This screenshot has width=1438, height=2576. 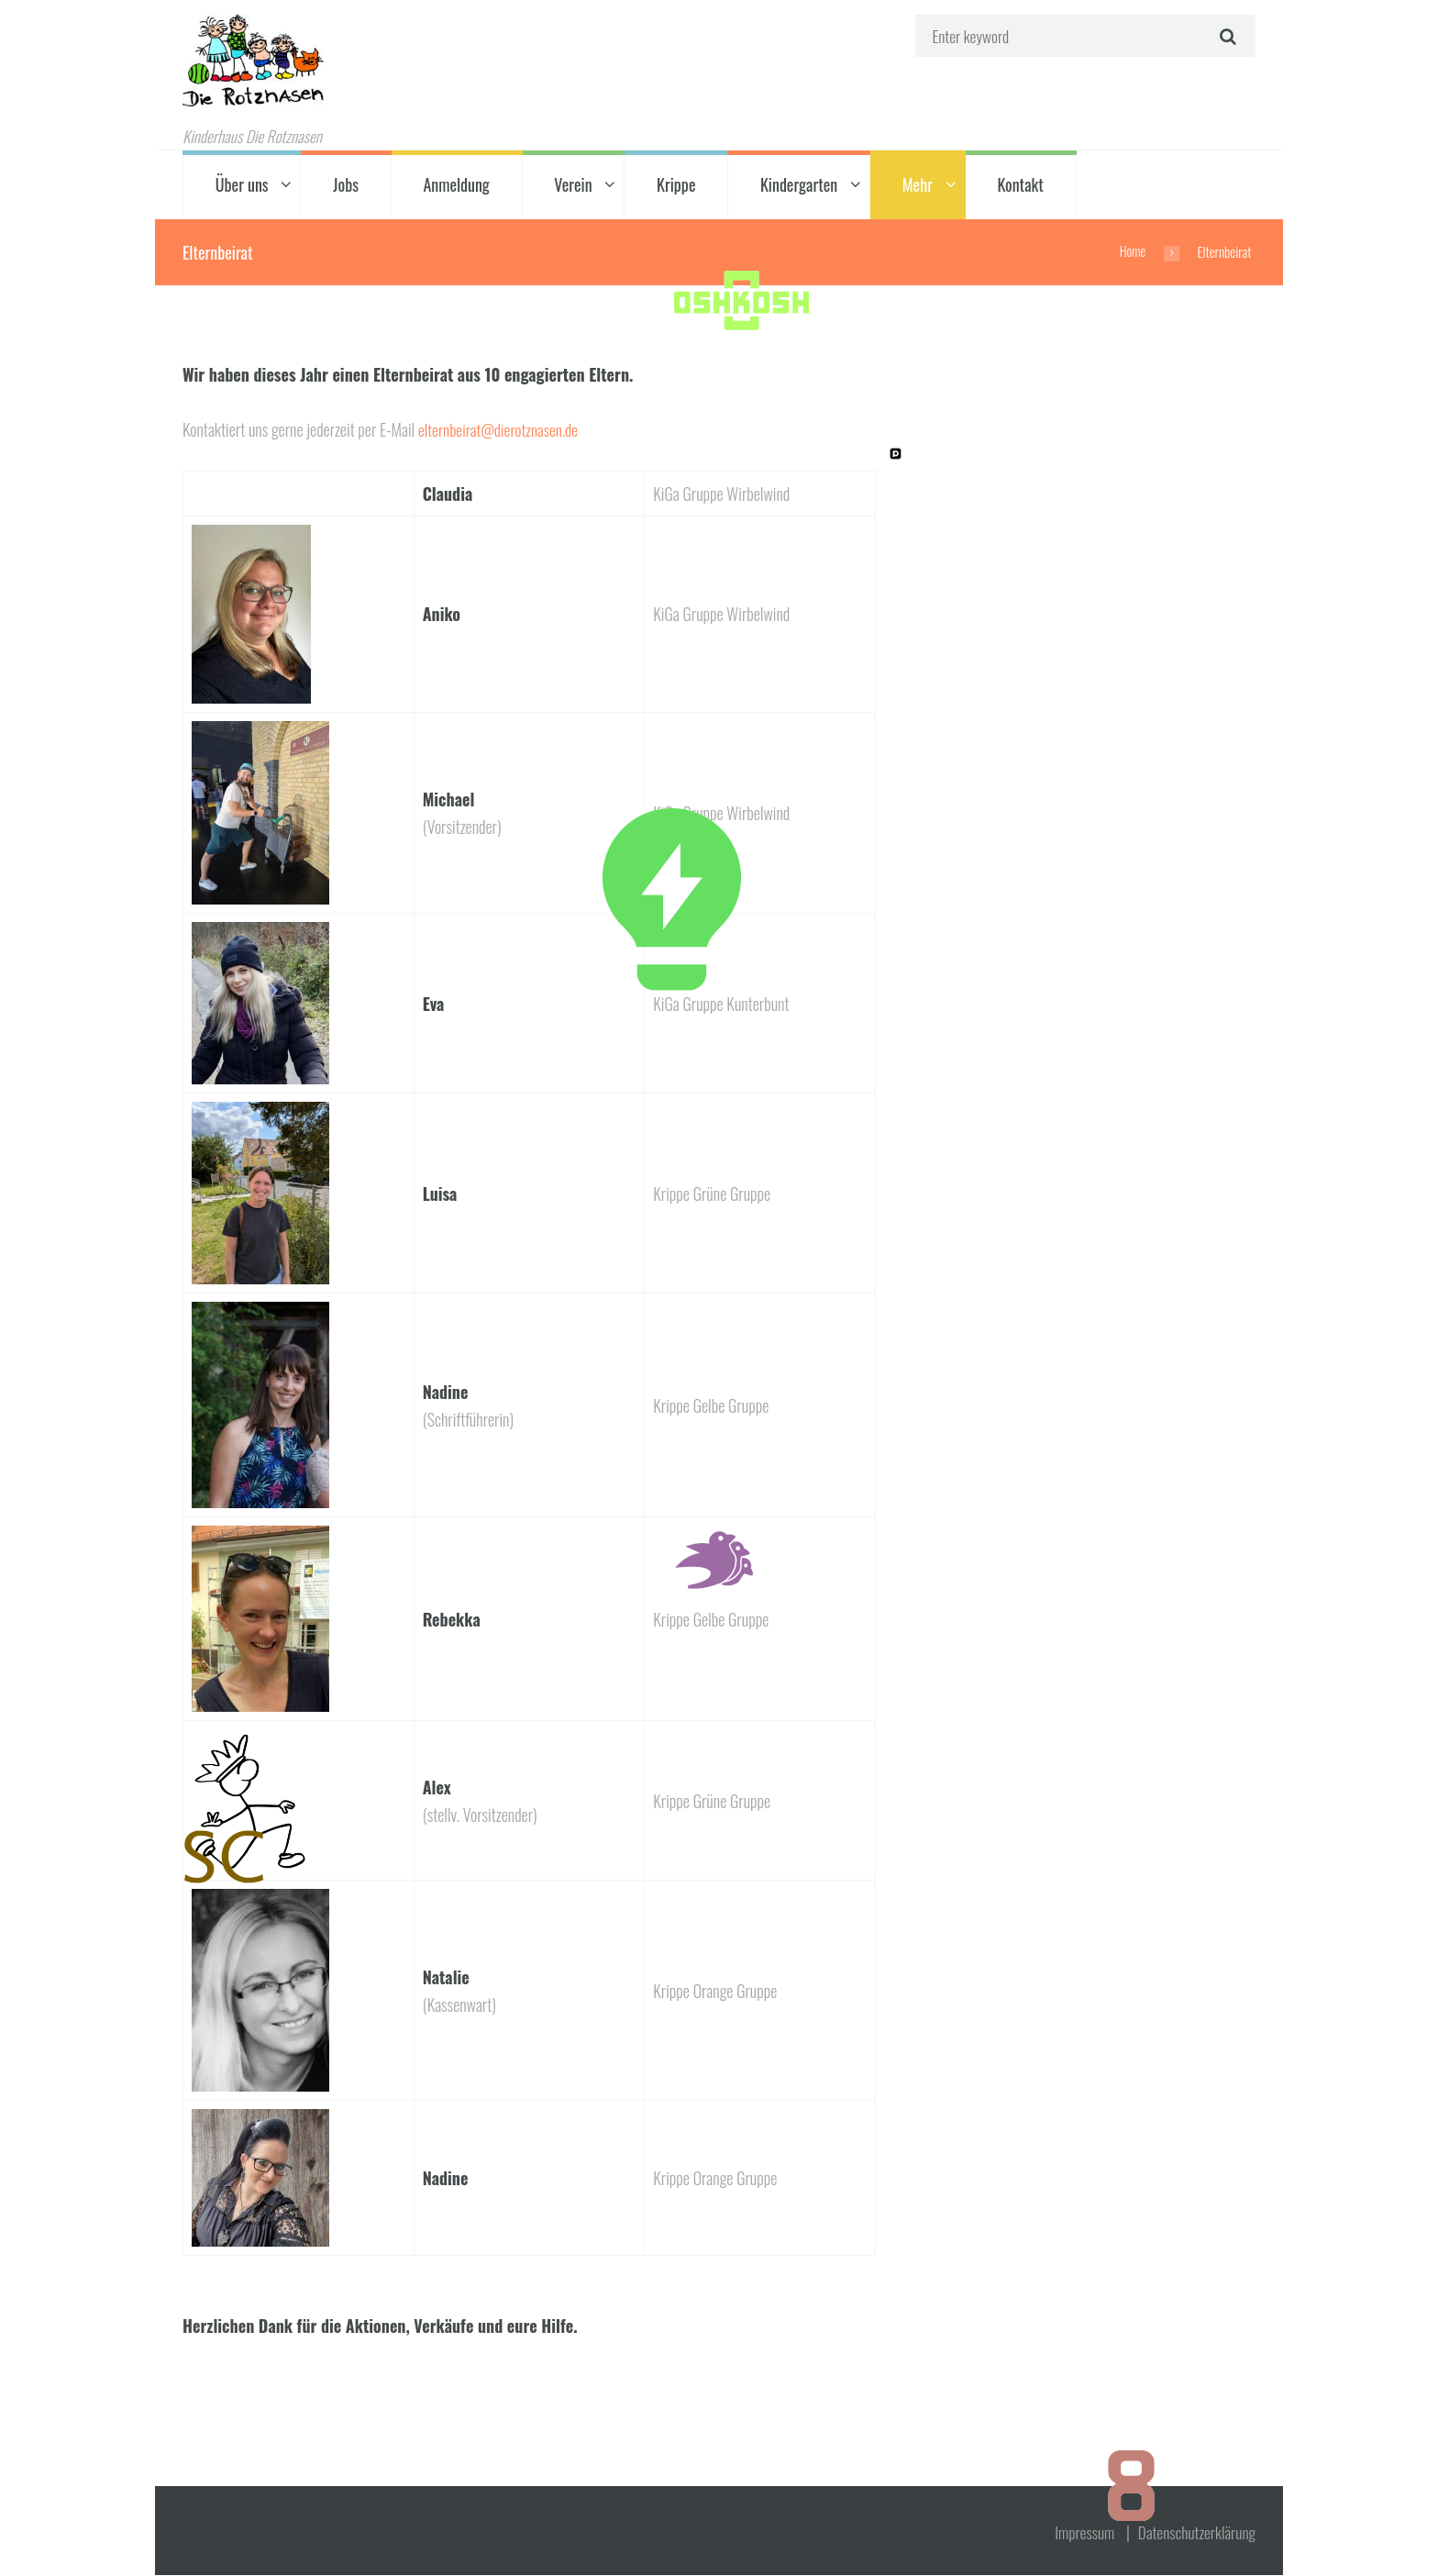 What do you see at coordinates (741, 300) in the screenshot?
I see `Oshkosh Corporation brand logo` at bounding box center [741, 300].